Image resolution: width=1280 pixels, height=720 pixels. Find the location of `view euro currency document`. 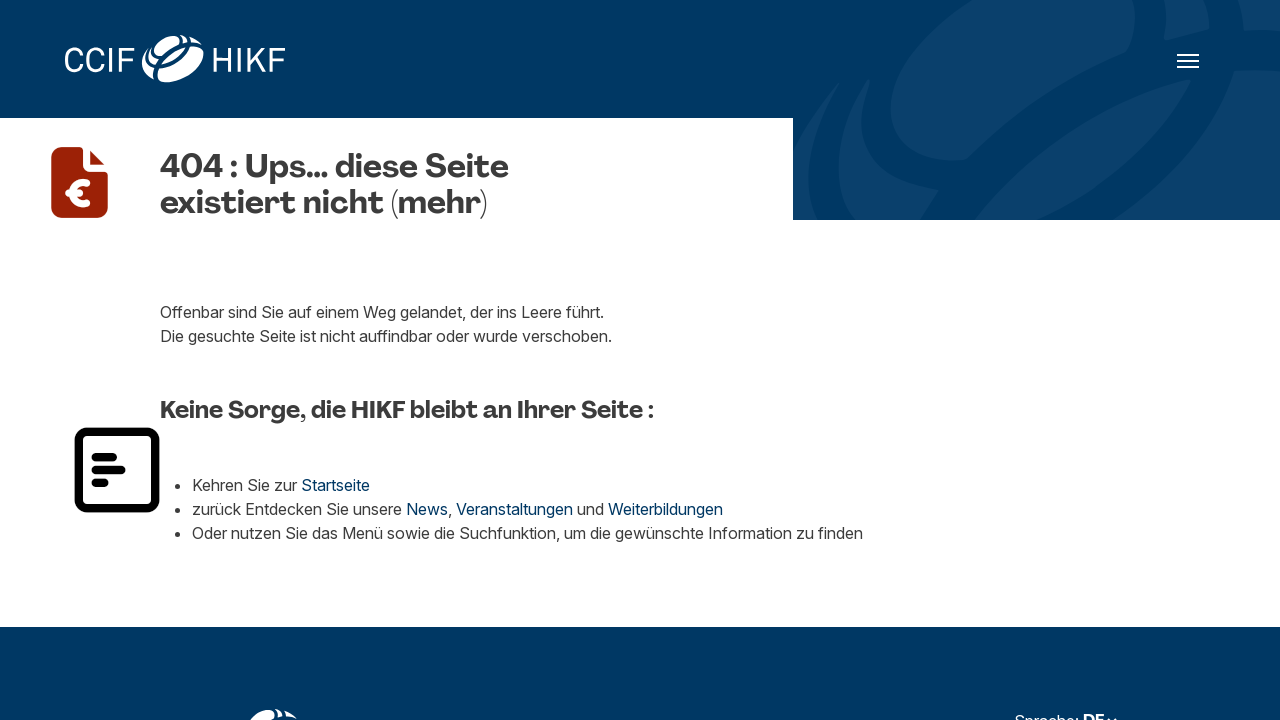

view euro currency document is located at coordinates (79, 182).